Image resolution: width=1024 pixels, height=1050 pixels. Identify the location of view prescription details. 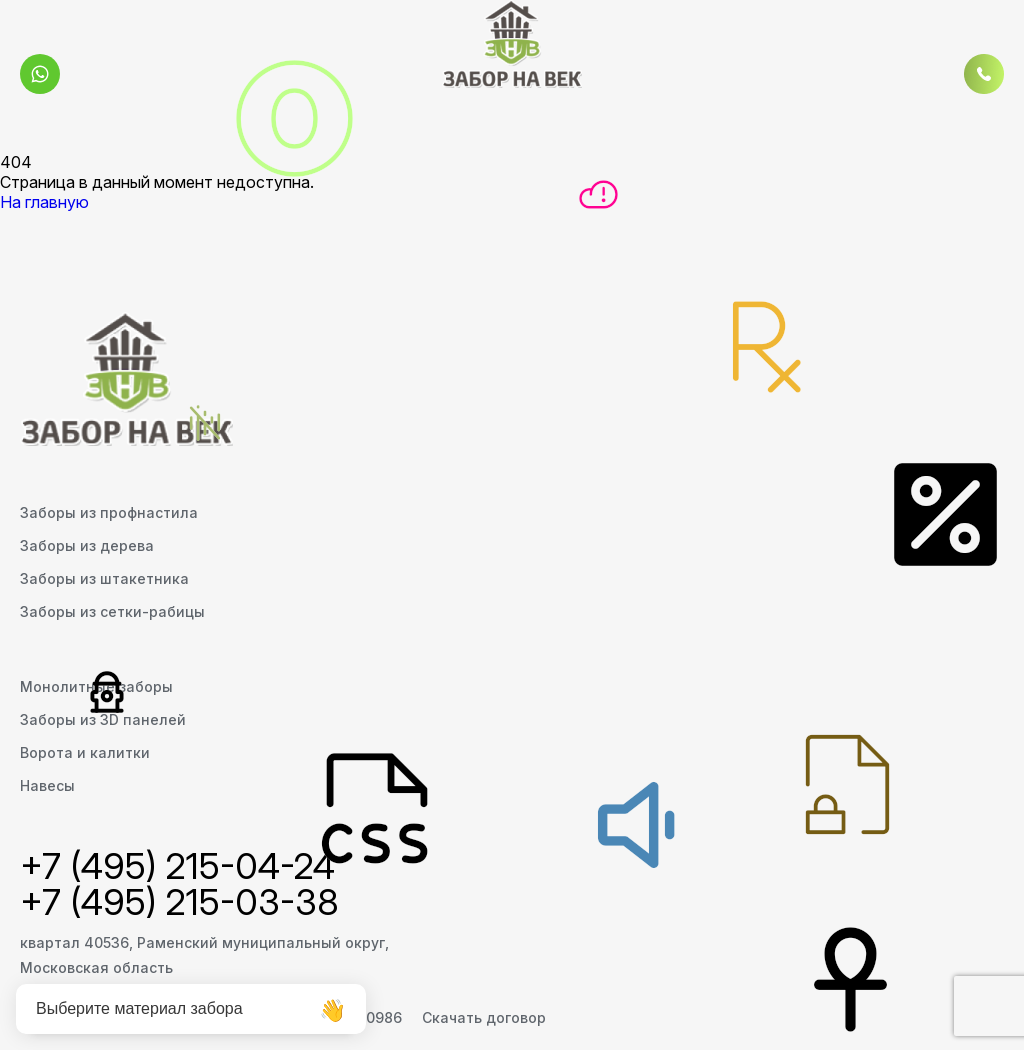
(763, 347).